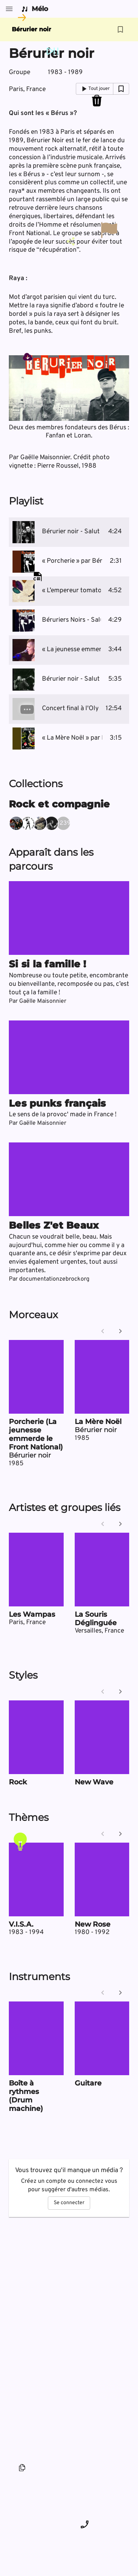  I want to click on share this content, so click(71, 241).